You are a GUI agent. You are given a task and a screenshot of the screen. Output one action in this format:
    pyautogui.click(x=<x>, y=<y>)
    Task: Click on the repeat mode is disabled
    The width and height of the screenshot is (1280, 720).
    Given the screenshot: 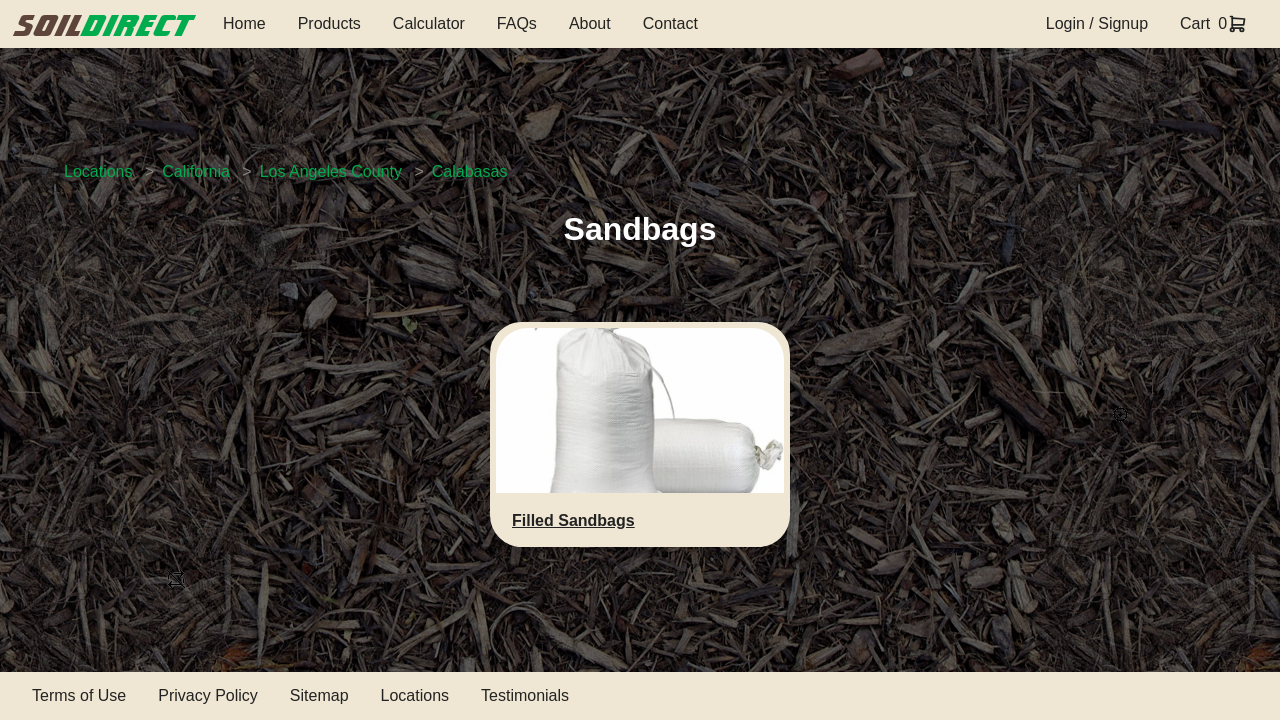 What is the action you would take?
    pyautogui.click(x=176, y=579)
    